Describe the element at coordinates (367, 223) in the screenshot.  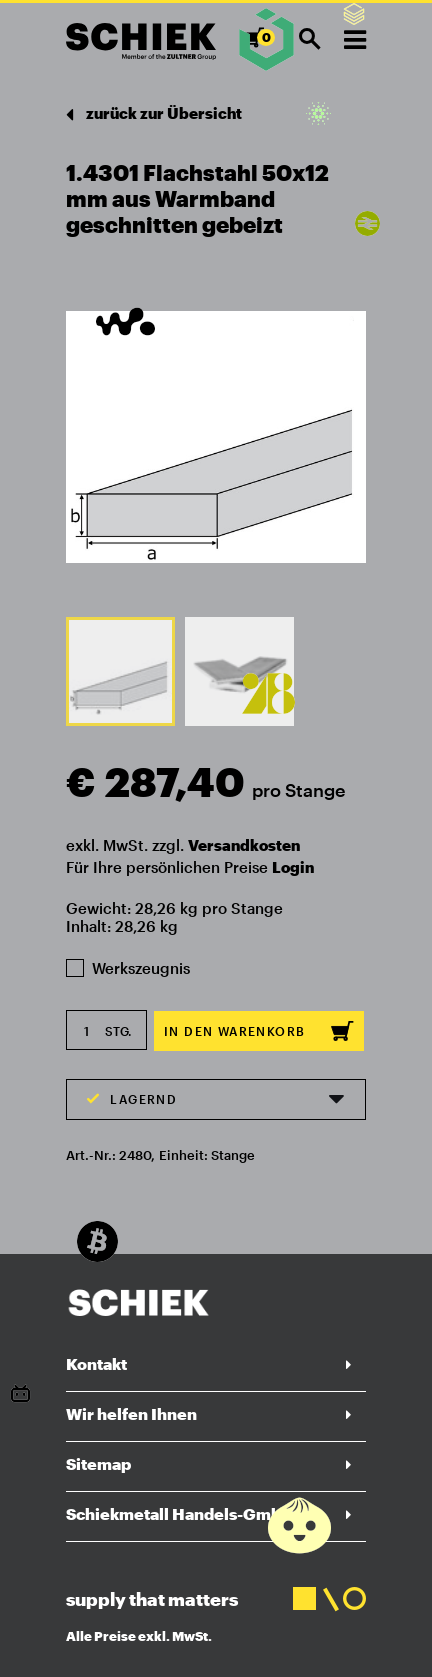
I see `access National Rail train services and schedules` at that location.